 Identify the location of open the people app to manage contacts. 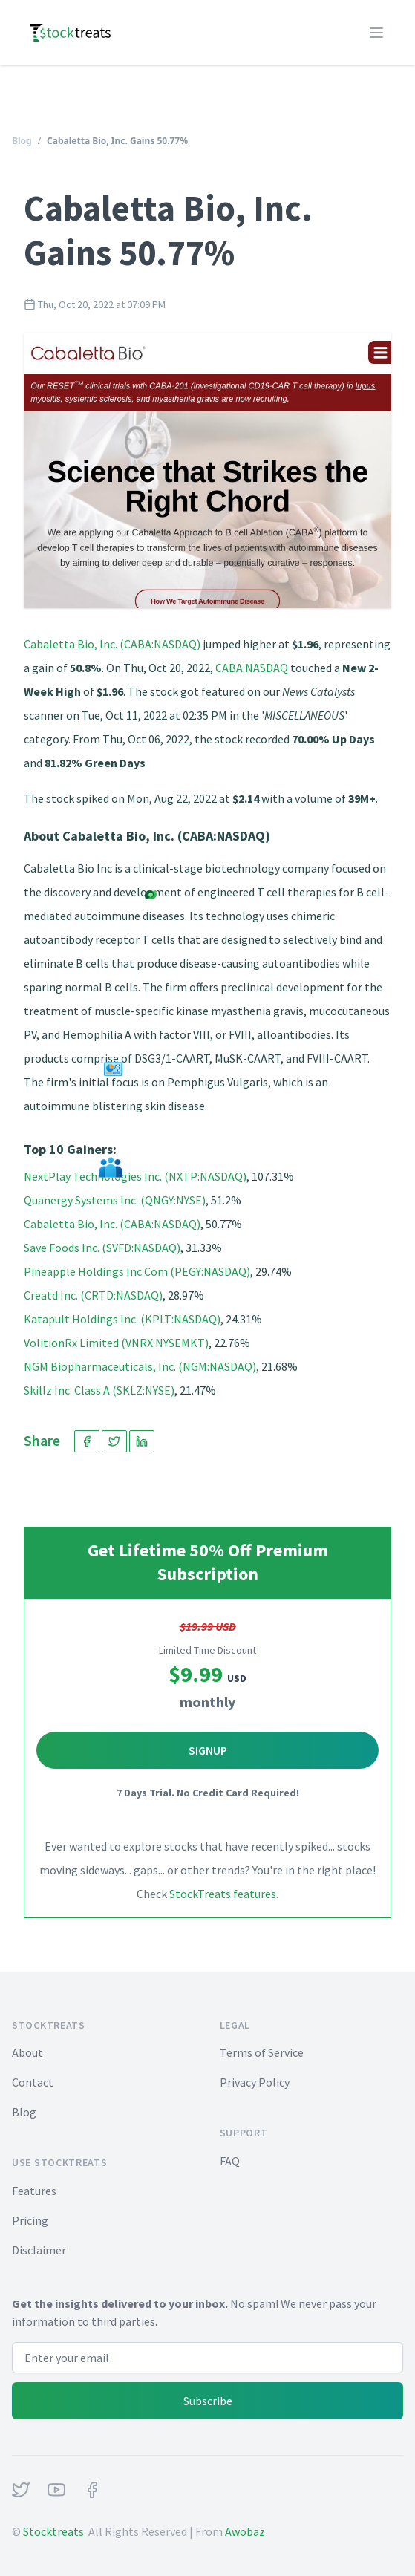
(111, 1167).